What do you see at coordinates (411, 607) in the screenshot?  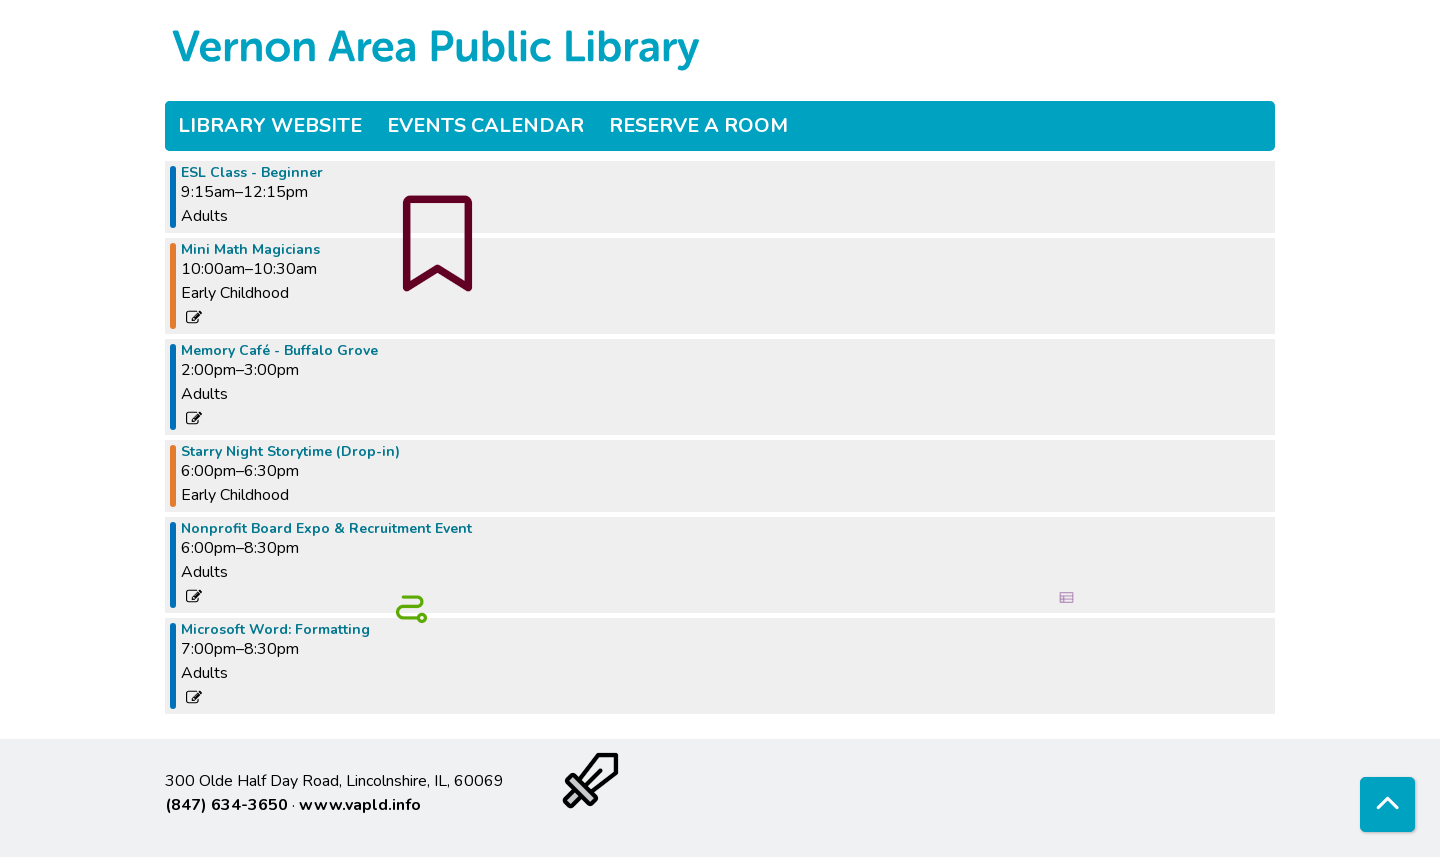 I see `view or edit a route path` at bounding box center [411, 607].